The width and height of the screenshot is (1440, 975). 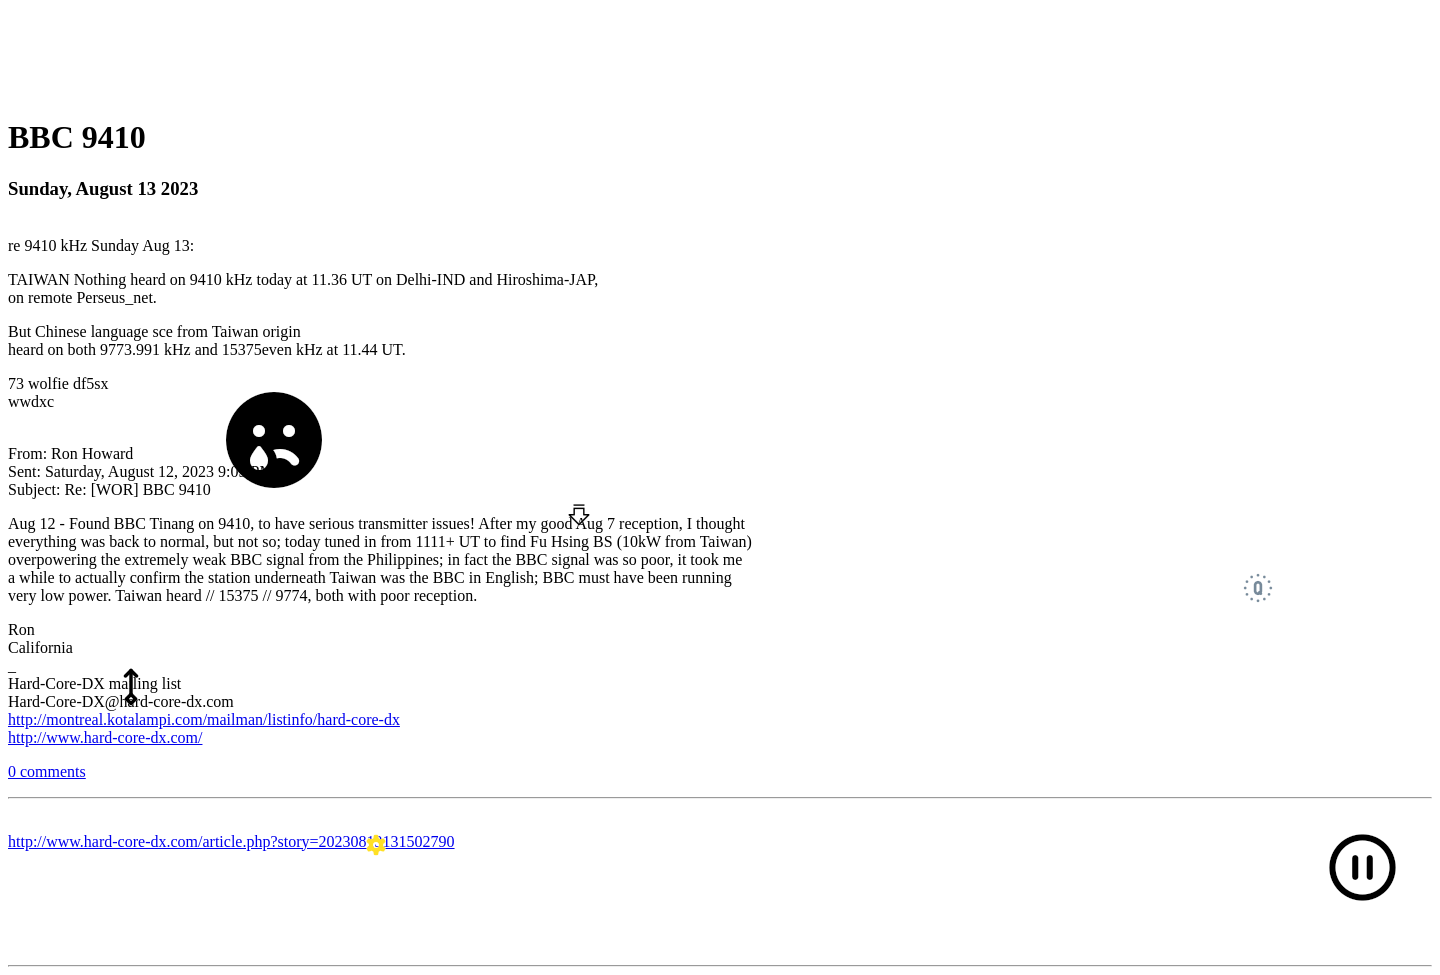 What do you see at coordinates (376, 845) in the screenshot?
I see `access settings or preferences` at bounding box center [376, 845].